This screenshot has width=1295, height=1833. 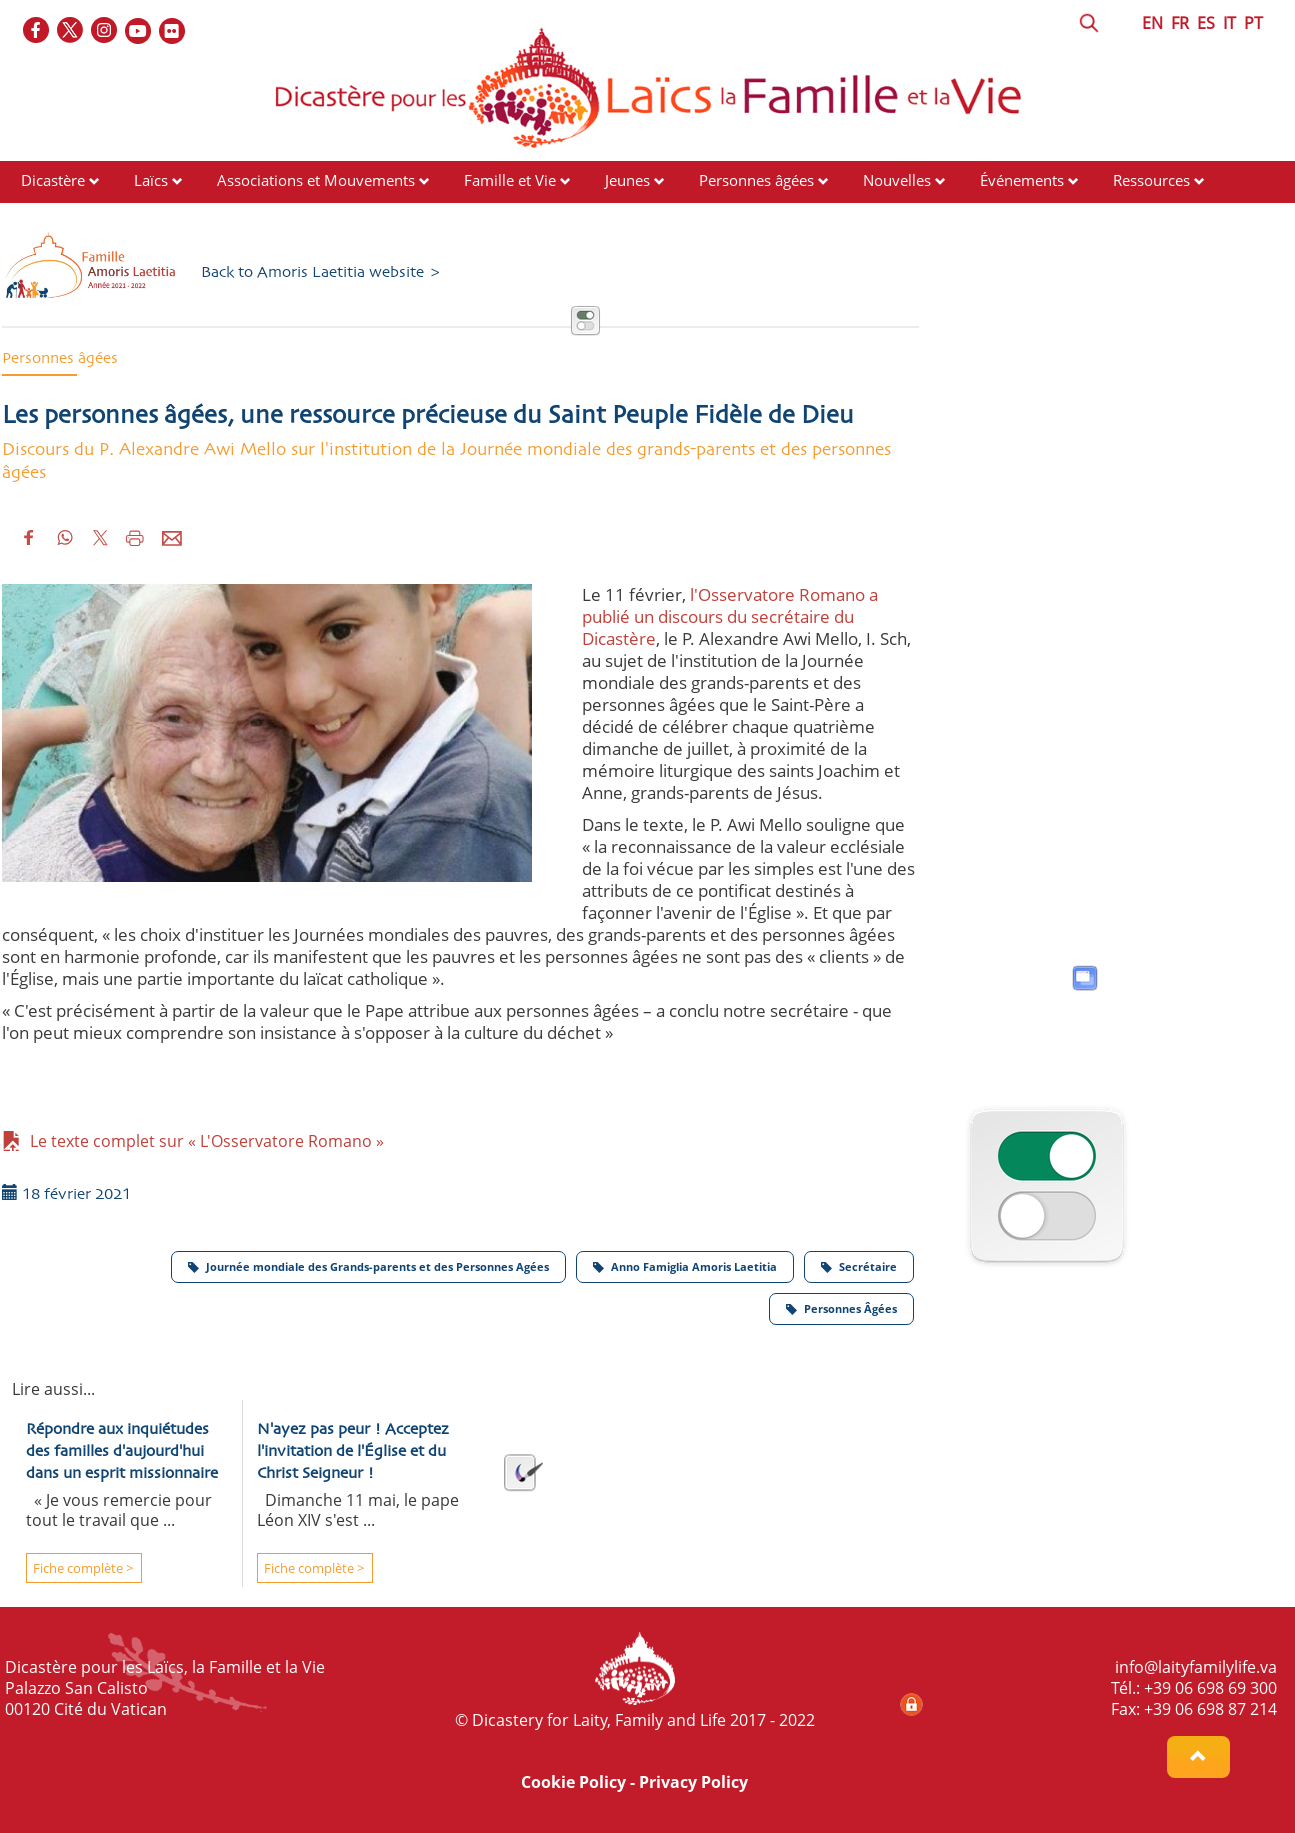 I want to click on open gnome tweaks to customize desktop settings, so click(x=1047, y=1186).